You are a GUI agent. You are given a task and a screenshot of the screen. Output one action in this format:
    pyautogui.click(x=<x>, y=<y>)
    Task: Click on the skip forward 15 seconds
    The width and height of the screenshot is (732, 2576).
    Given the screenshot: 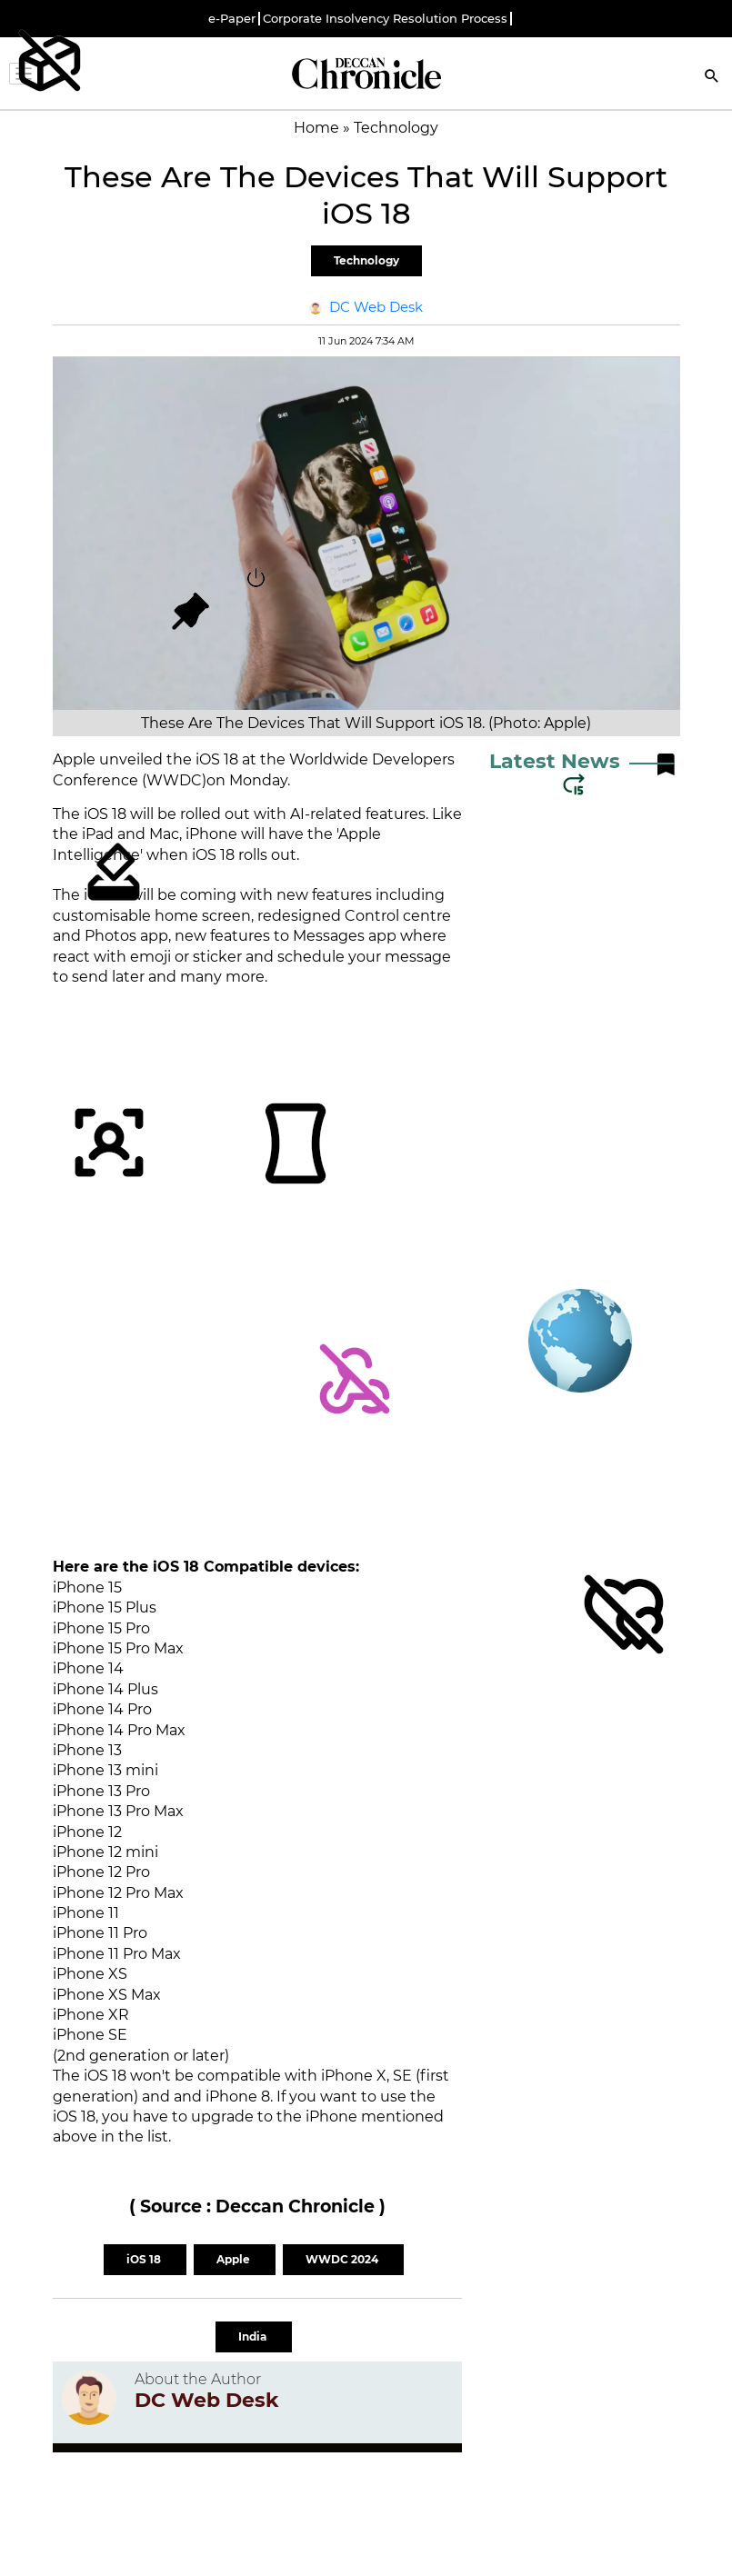 What is the action you would take?
    pyautogui.click(x=574, y=784)
    